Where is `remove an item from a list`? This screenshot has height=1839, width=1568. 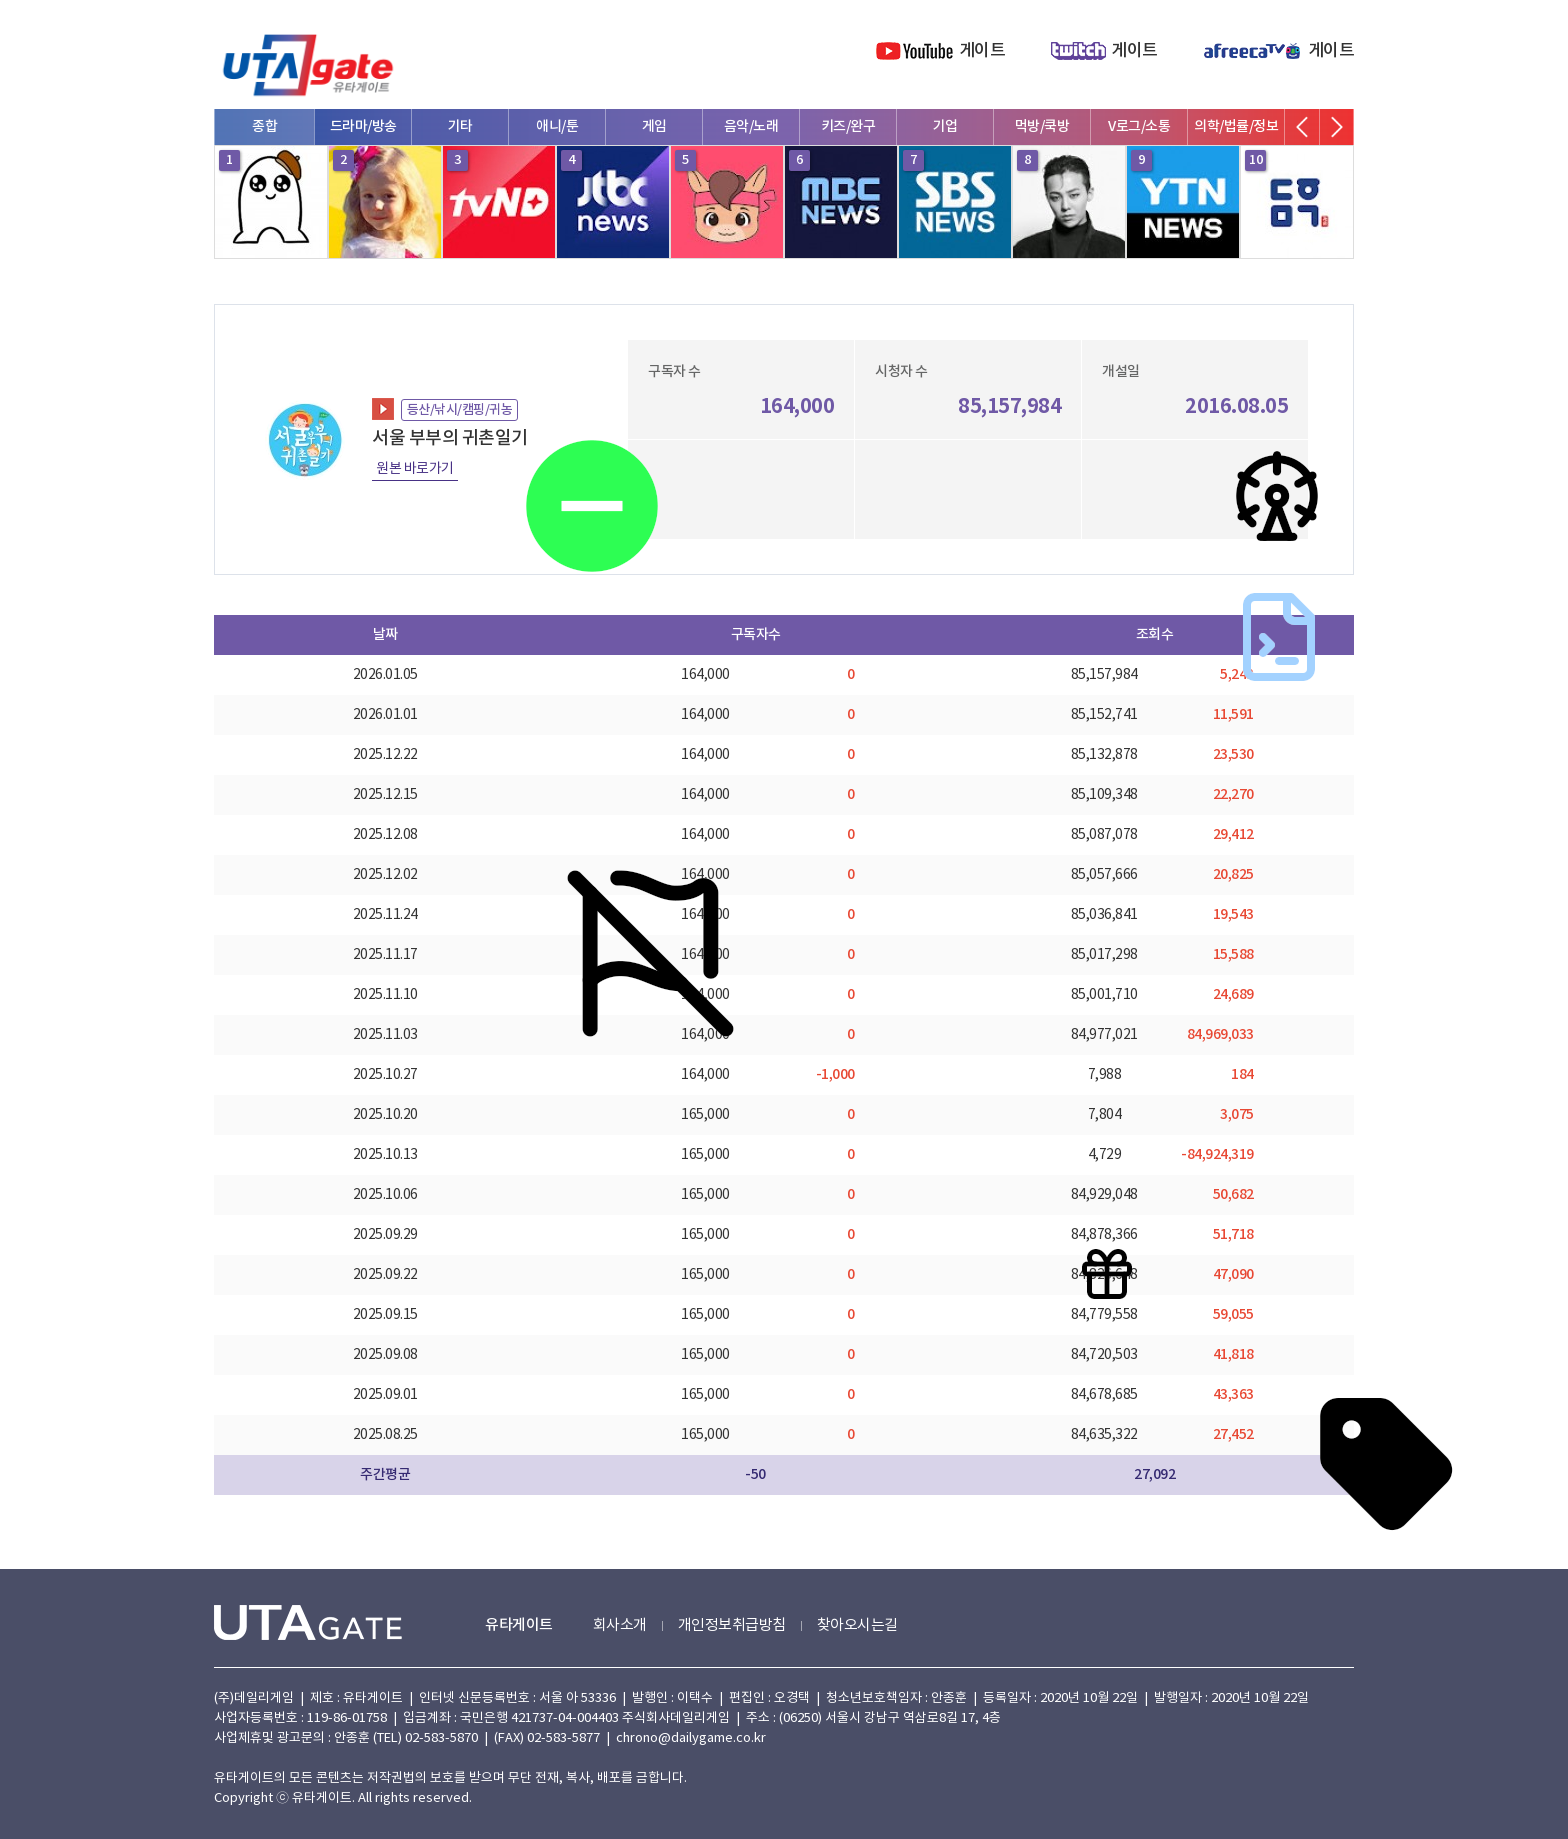
remove an item from a list is located at coordinates (592, 506).